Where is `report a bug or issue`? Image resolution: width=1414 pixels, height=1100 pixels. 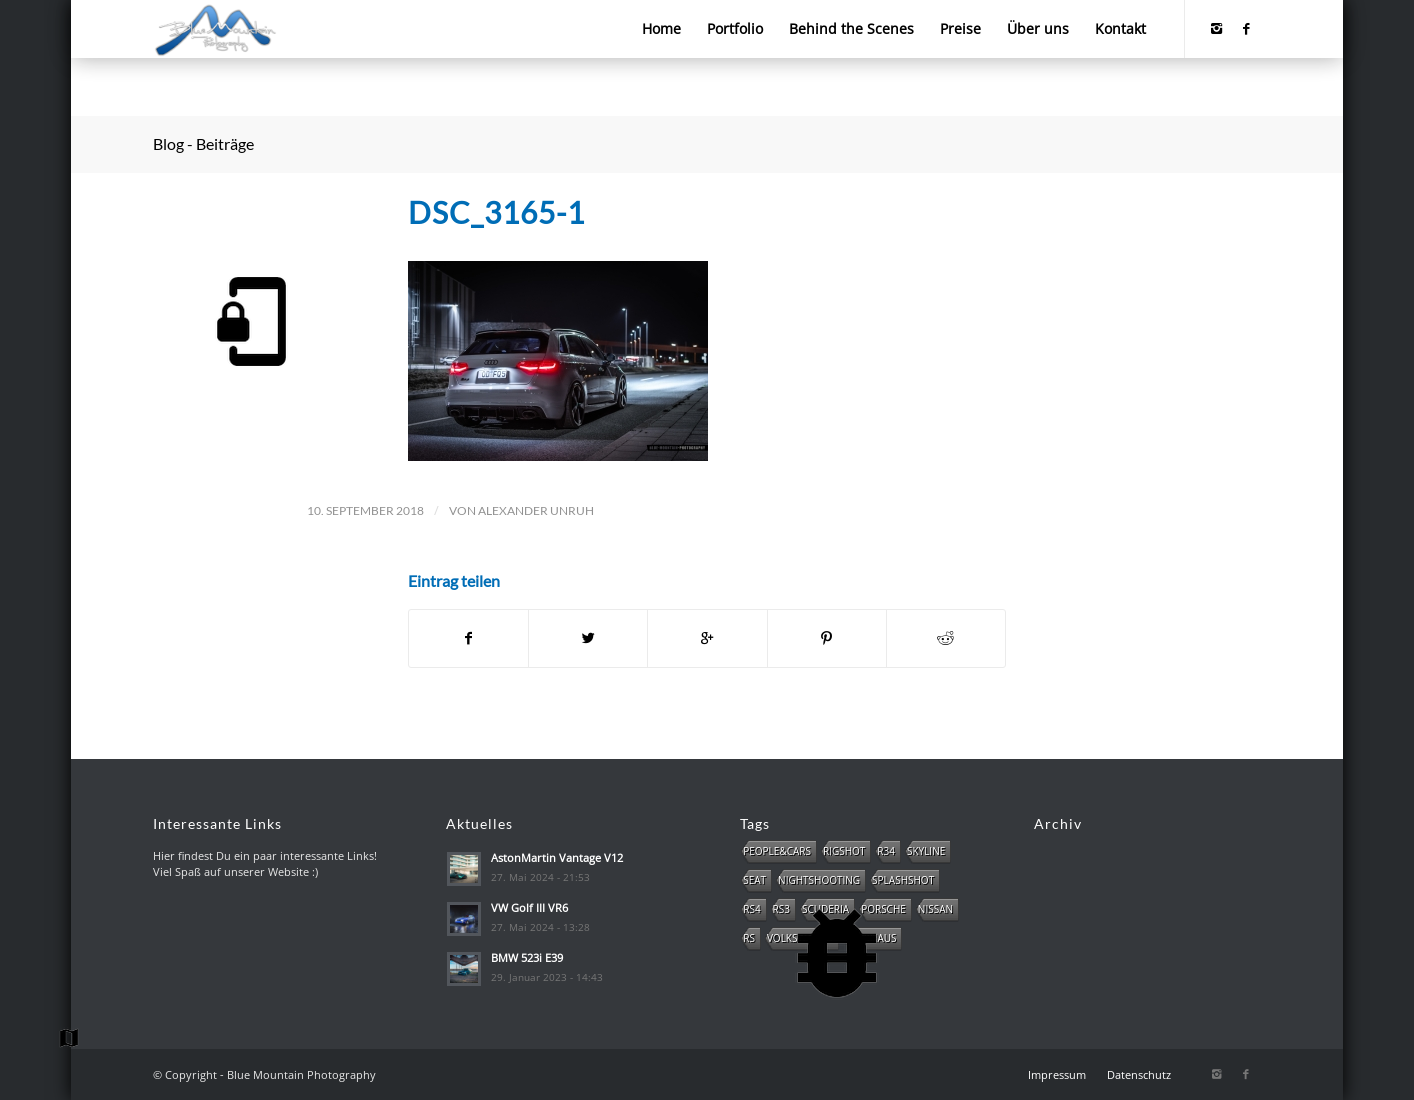
report a bug or issue is located at coordinates (837, 953).